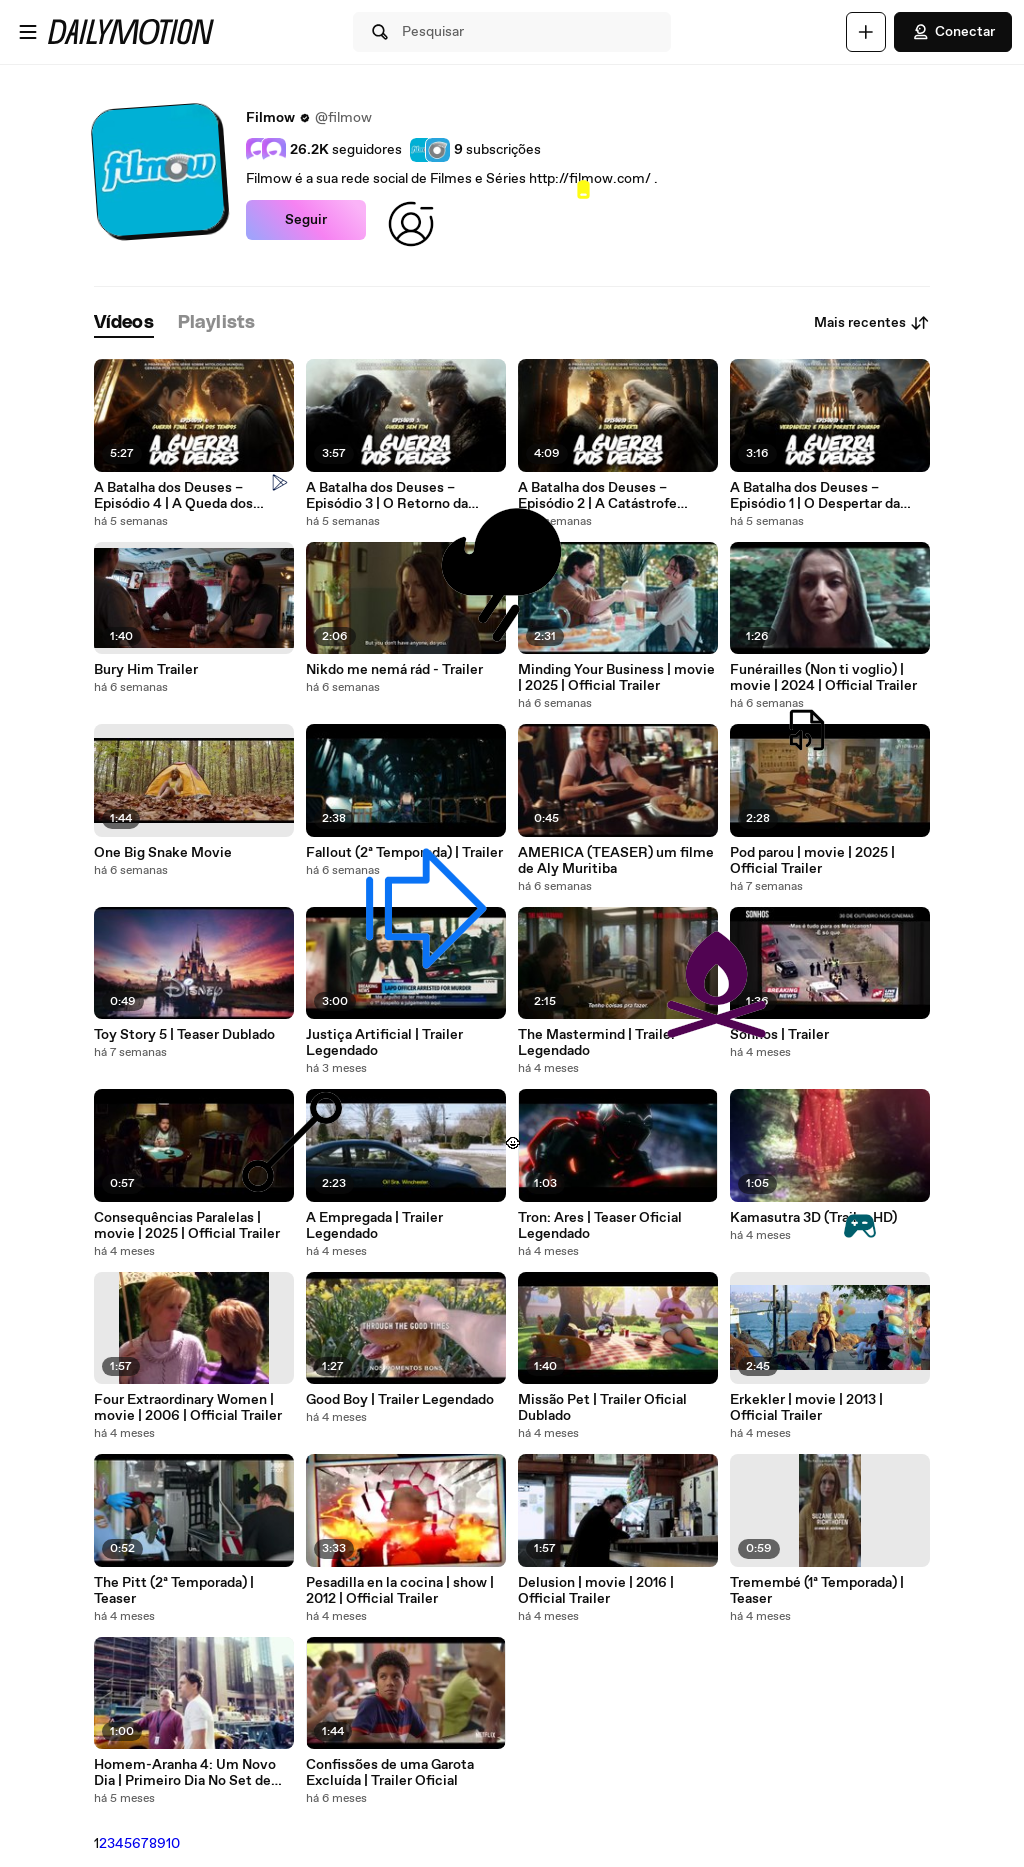  I want to click on access outdoor or camping-related features, so click(716, 984).